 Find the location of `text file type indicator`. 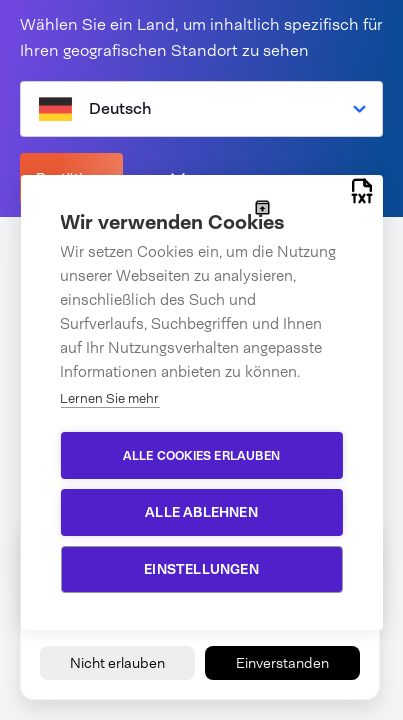

text file type indicator is located at coordinates (362, 191).